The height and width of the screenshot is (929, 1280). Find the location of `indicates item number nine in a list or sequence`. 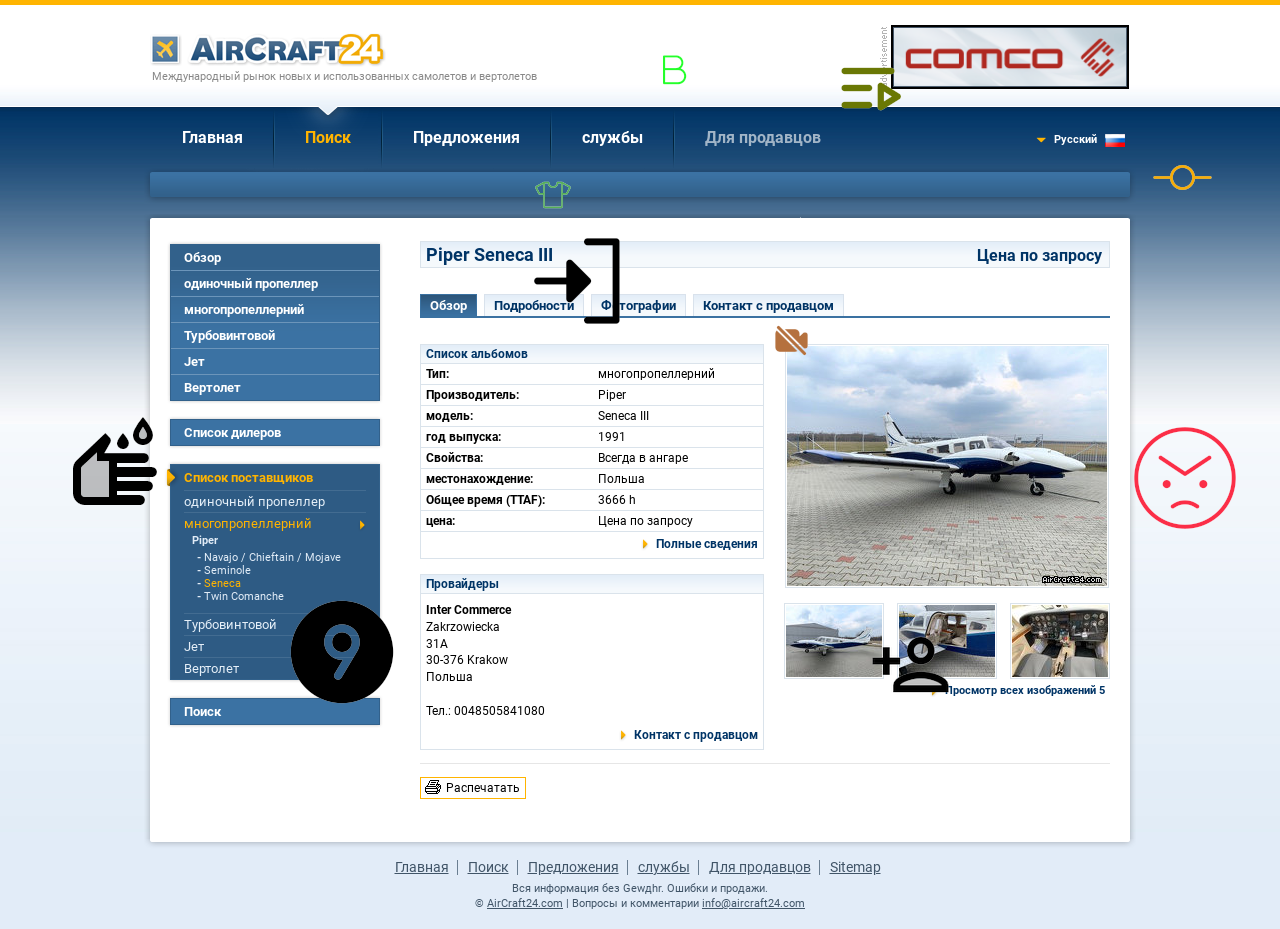

indicates item number nine in a list or sequence is located at coordinates (342, 652).